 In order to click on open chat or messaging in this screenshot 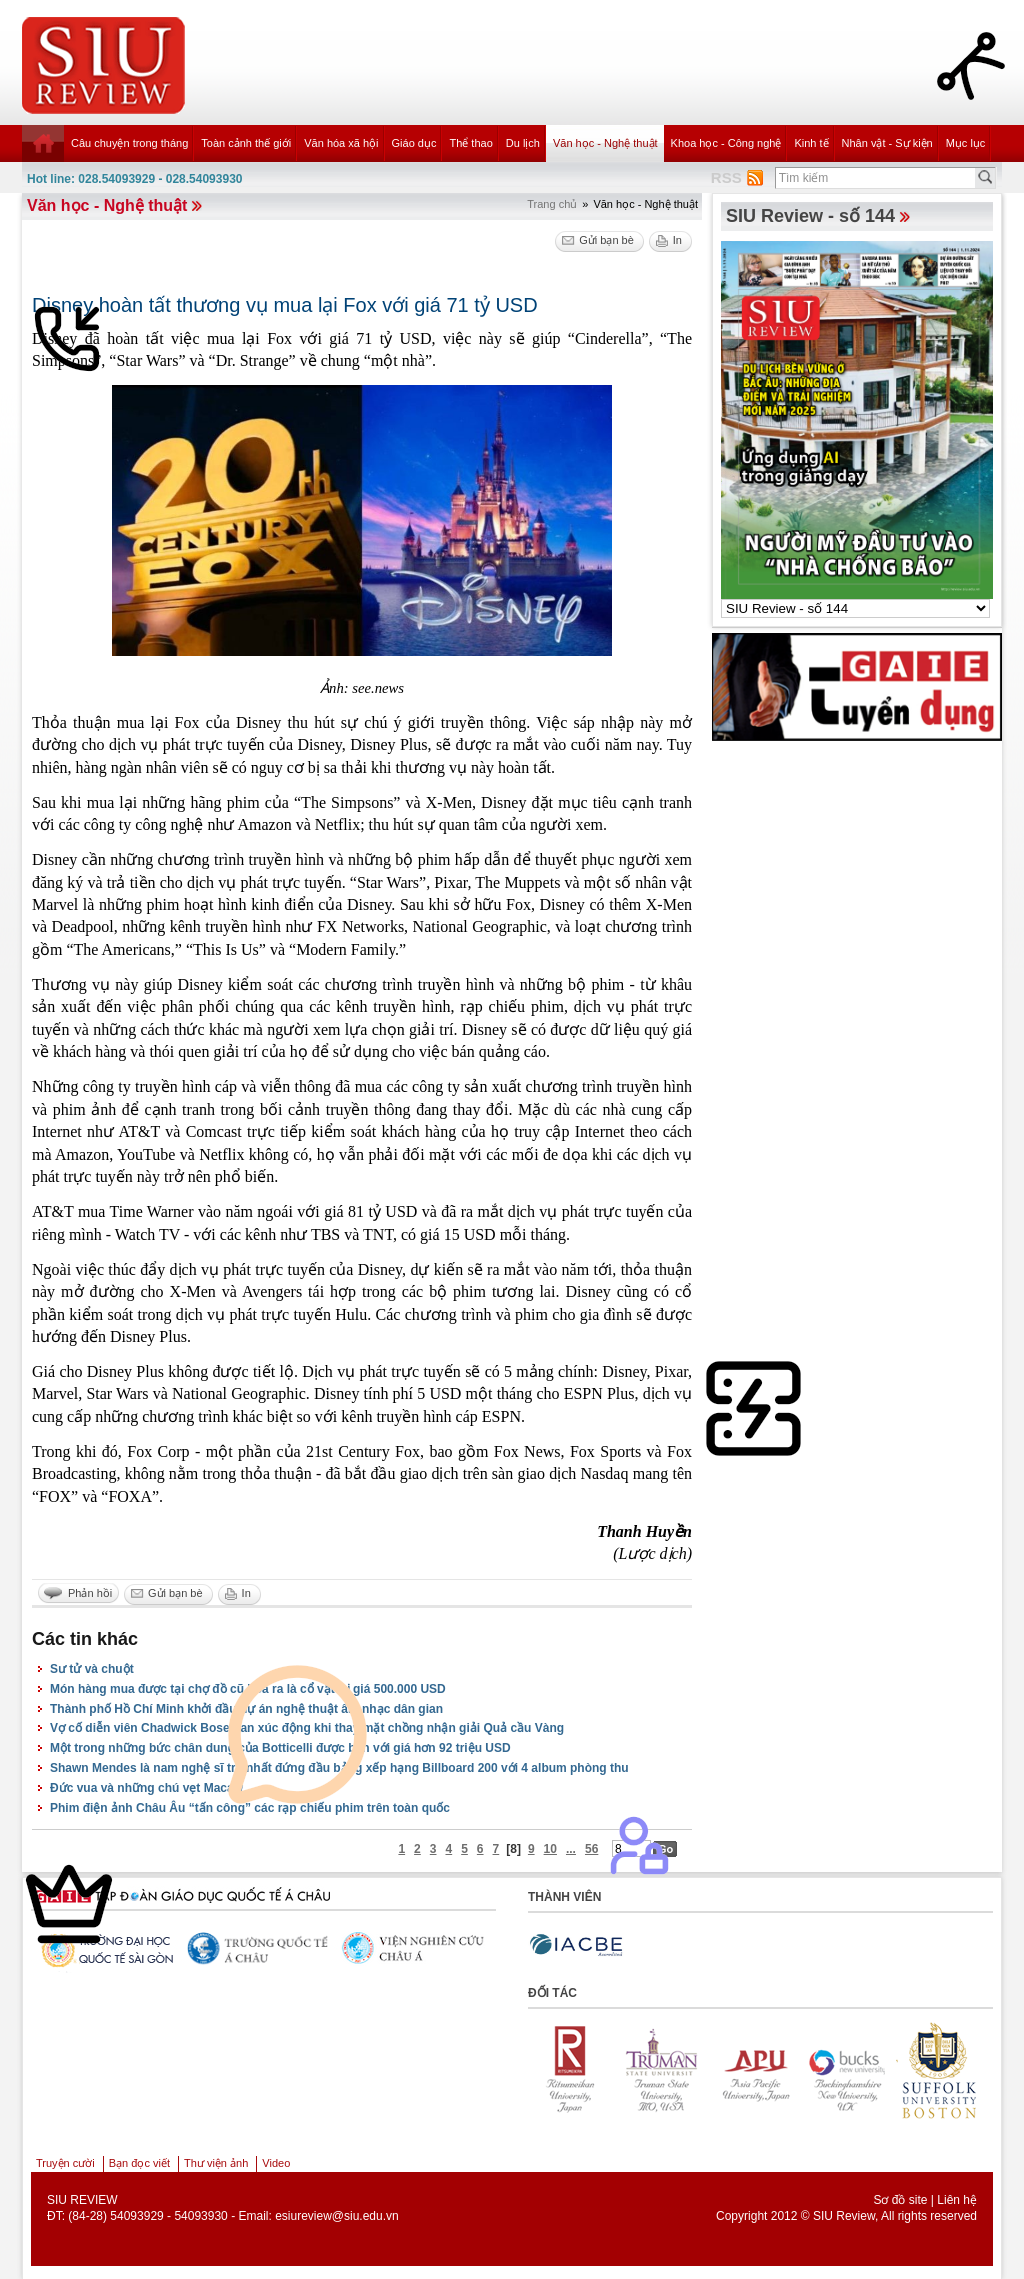, I will do `click(297, 1734)`.